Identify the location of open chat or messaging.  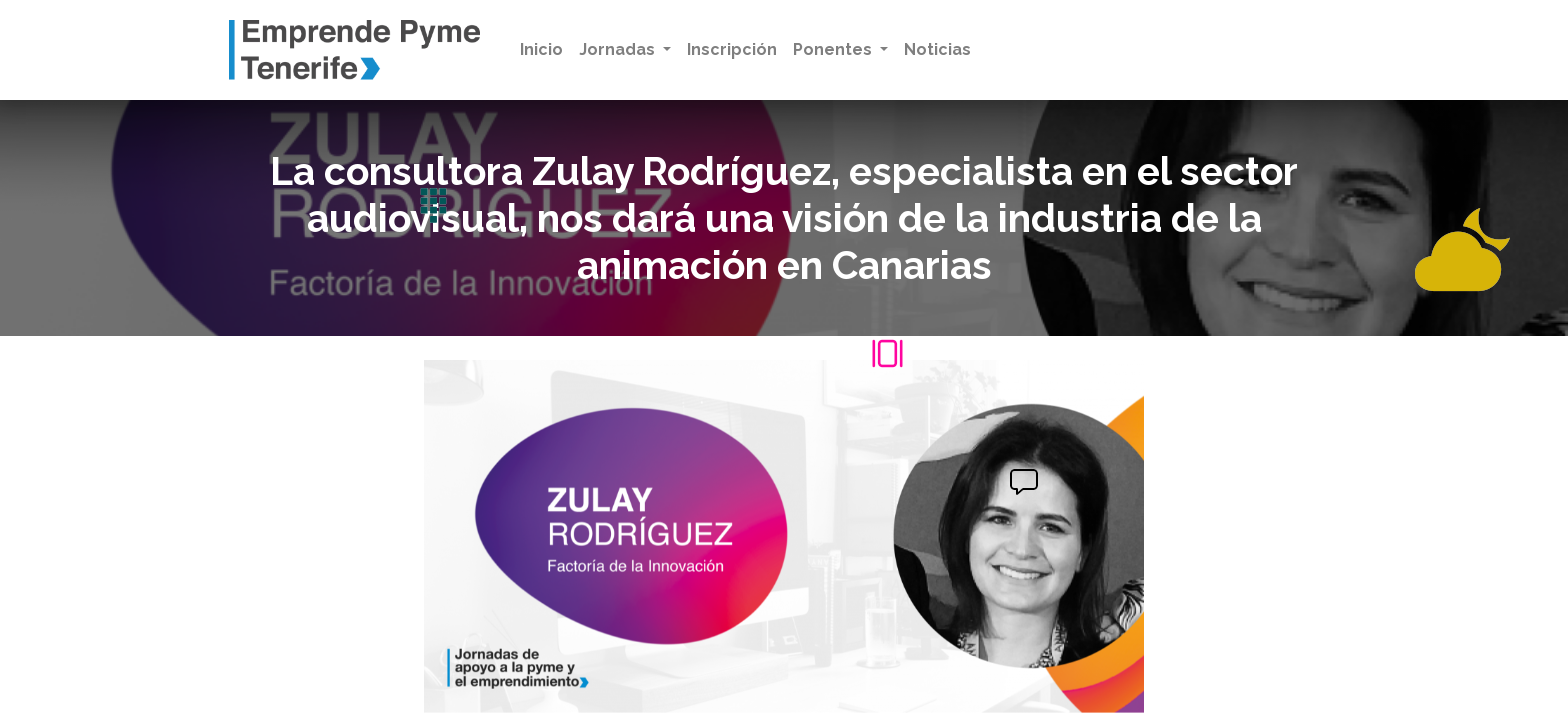
(1024, 482).